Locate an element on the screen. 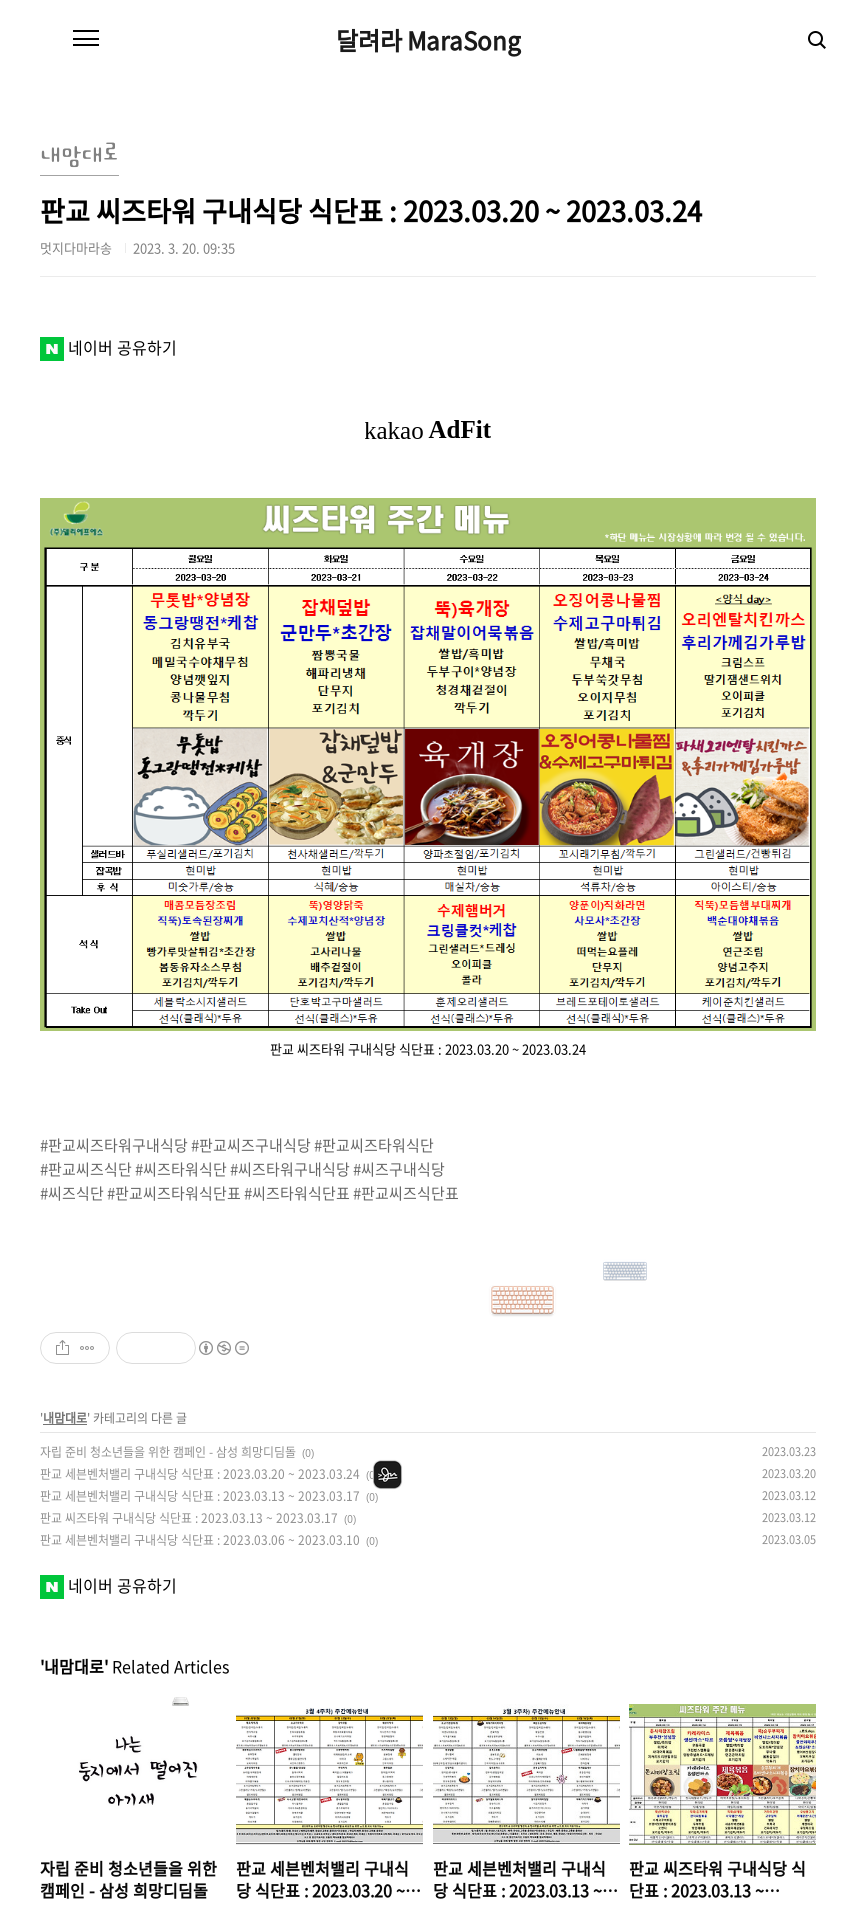 This screenshot has width=856, height=1910. open secretive app for secure key management is located at coordinates (387, 1474).